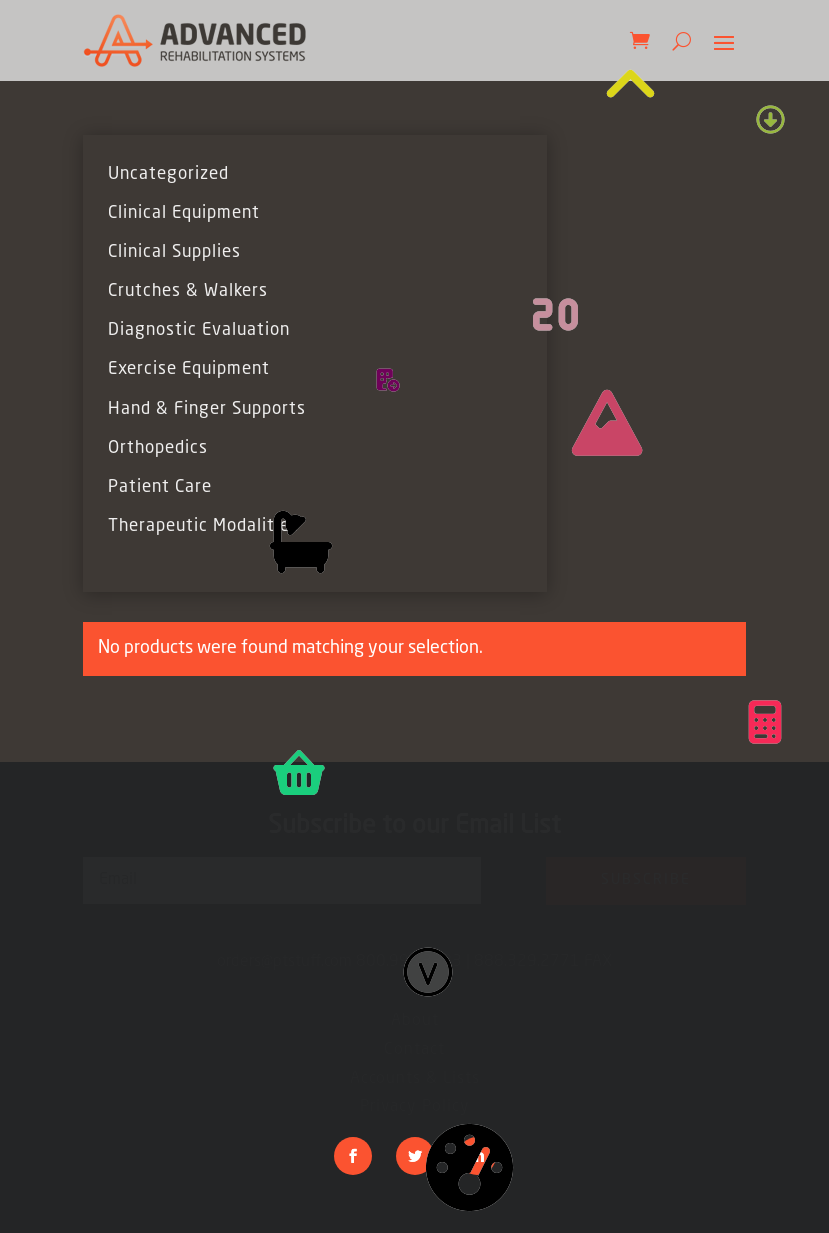  I want to click on indicates 20 items or notifications, so click(555, 314).